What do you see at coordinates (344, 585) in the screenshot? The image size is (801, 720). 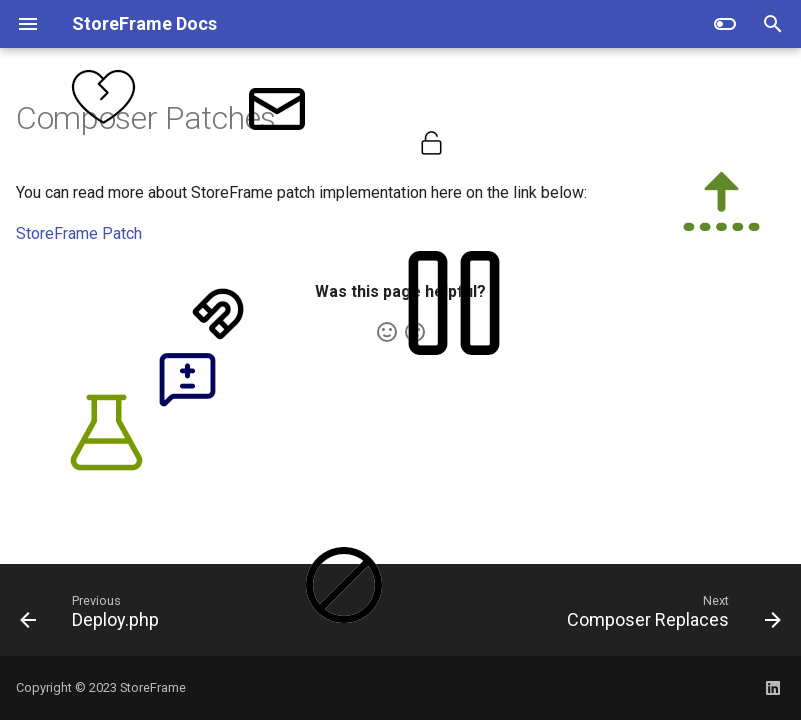 I see `indicates a blocked or prohibited action` at bounding box center [344, 585].